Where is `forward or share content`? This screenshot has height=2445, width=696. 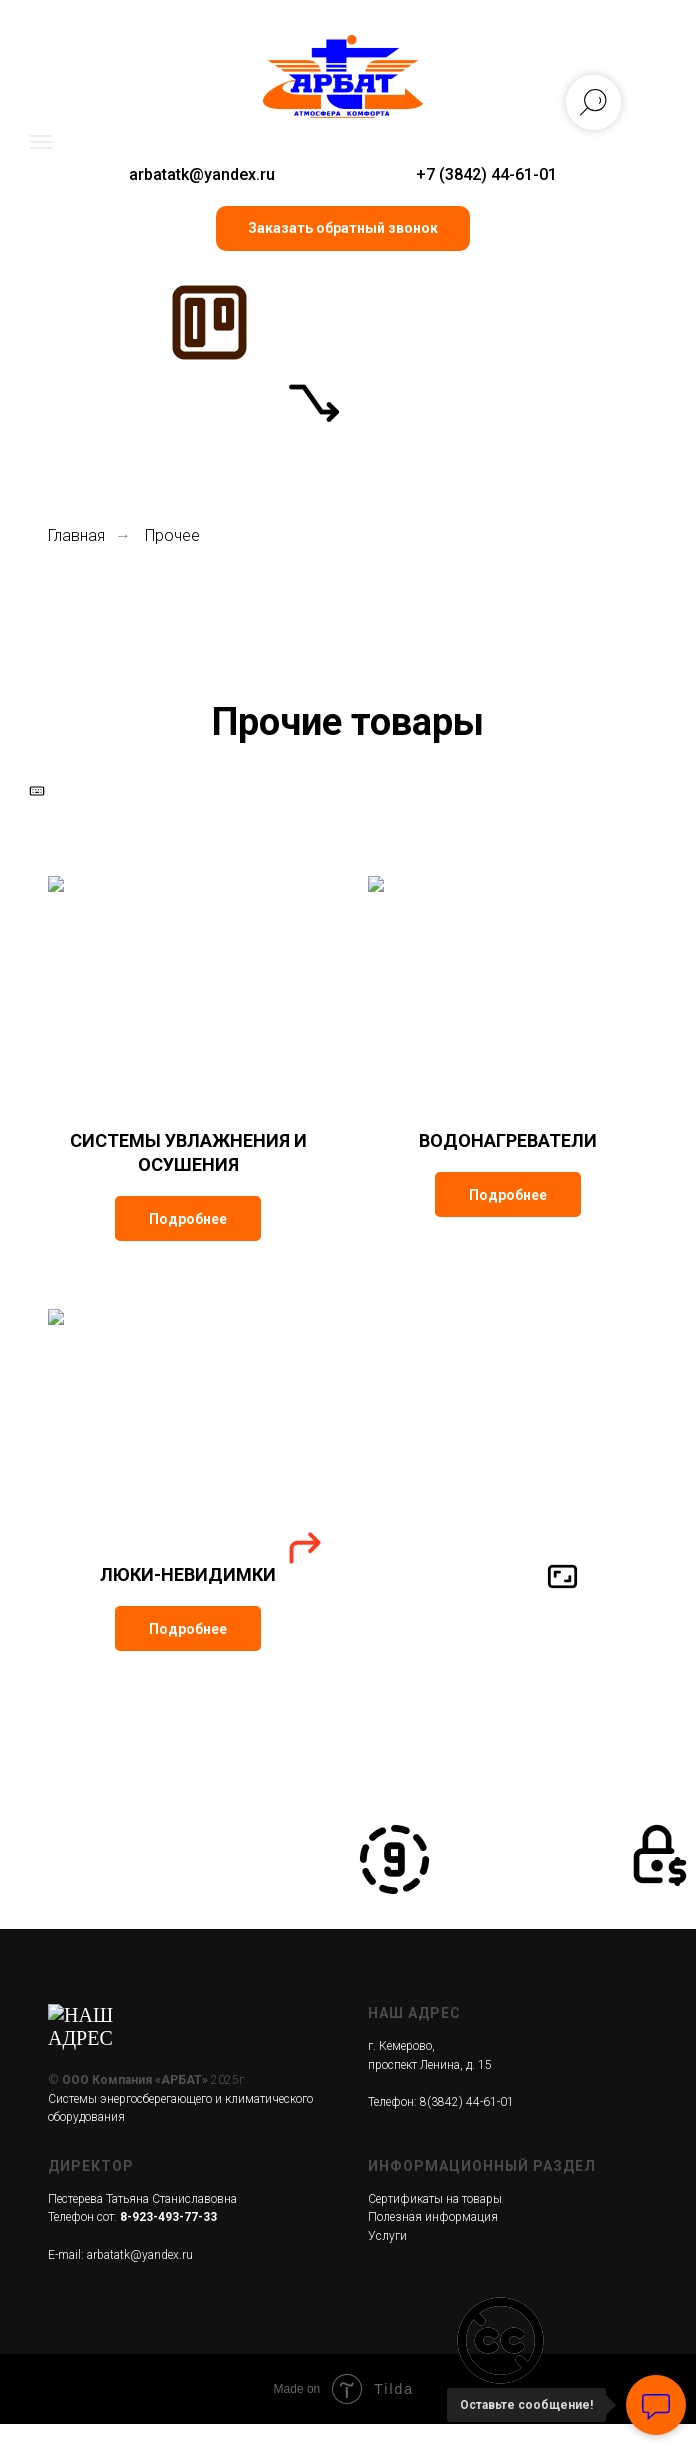
forward or share content is located at coordinates (304, 1549).